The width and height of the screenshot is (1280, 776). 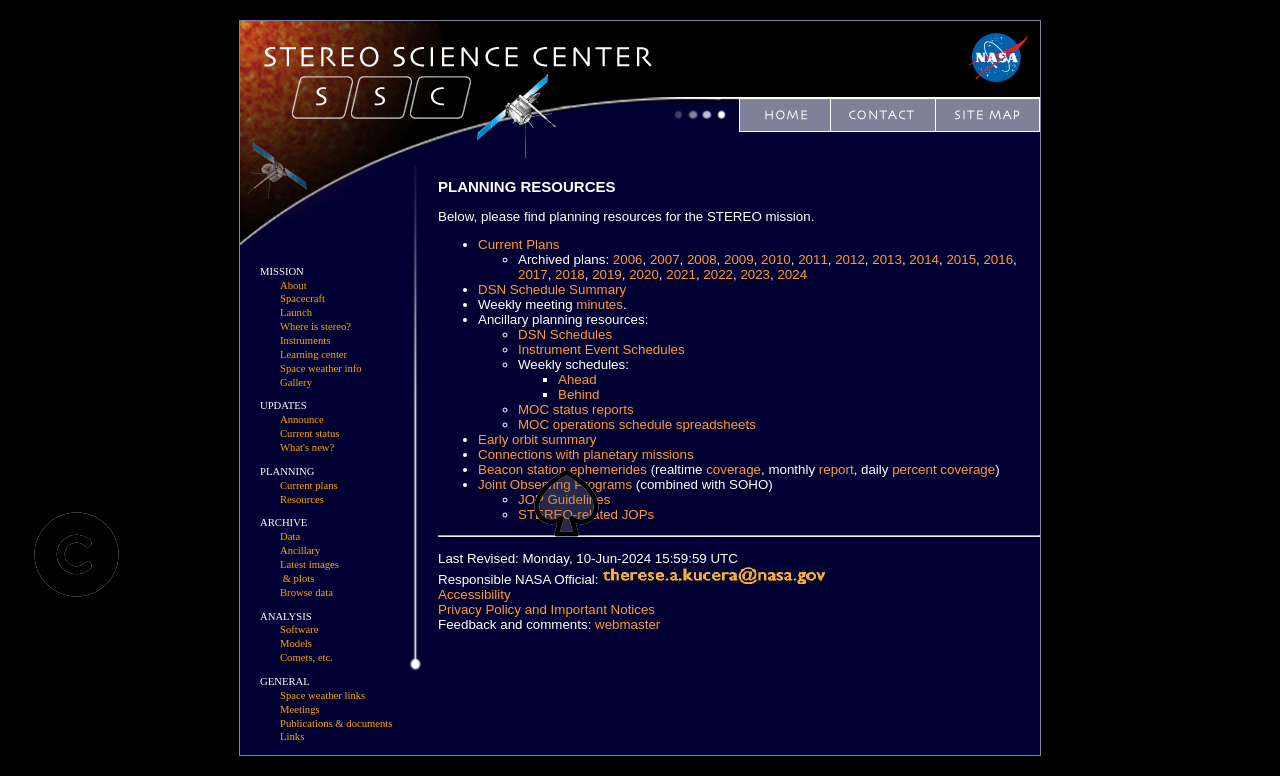 What do you see at coordinates (566, 504) in the screenshot?
I see `playing cards or card game feature` at bounding box center [566, 504].